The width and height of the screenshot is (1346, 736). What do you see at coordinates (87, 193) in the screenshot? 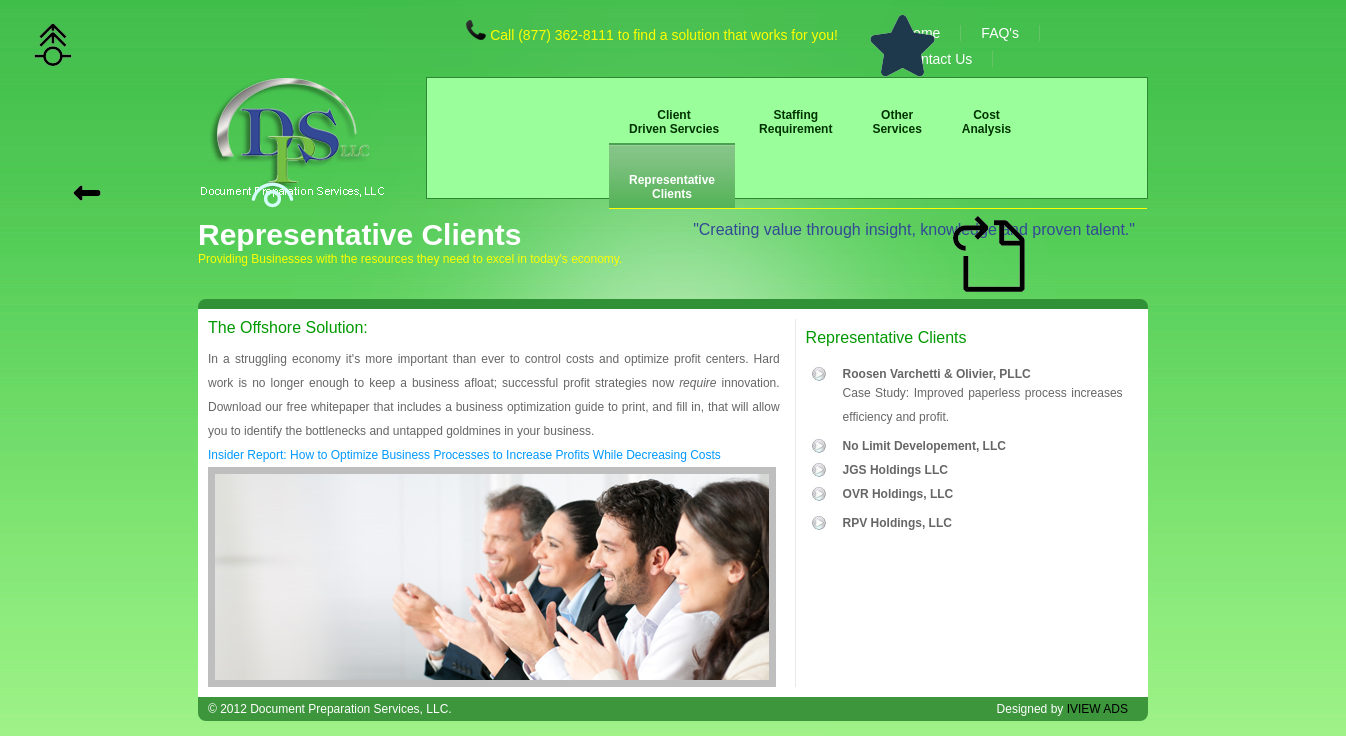
I see `go back to the previous screen` at bounding box center [87, 193].